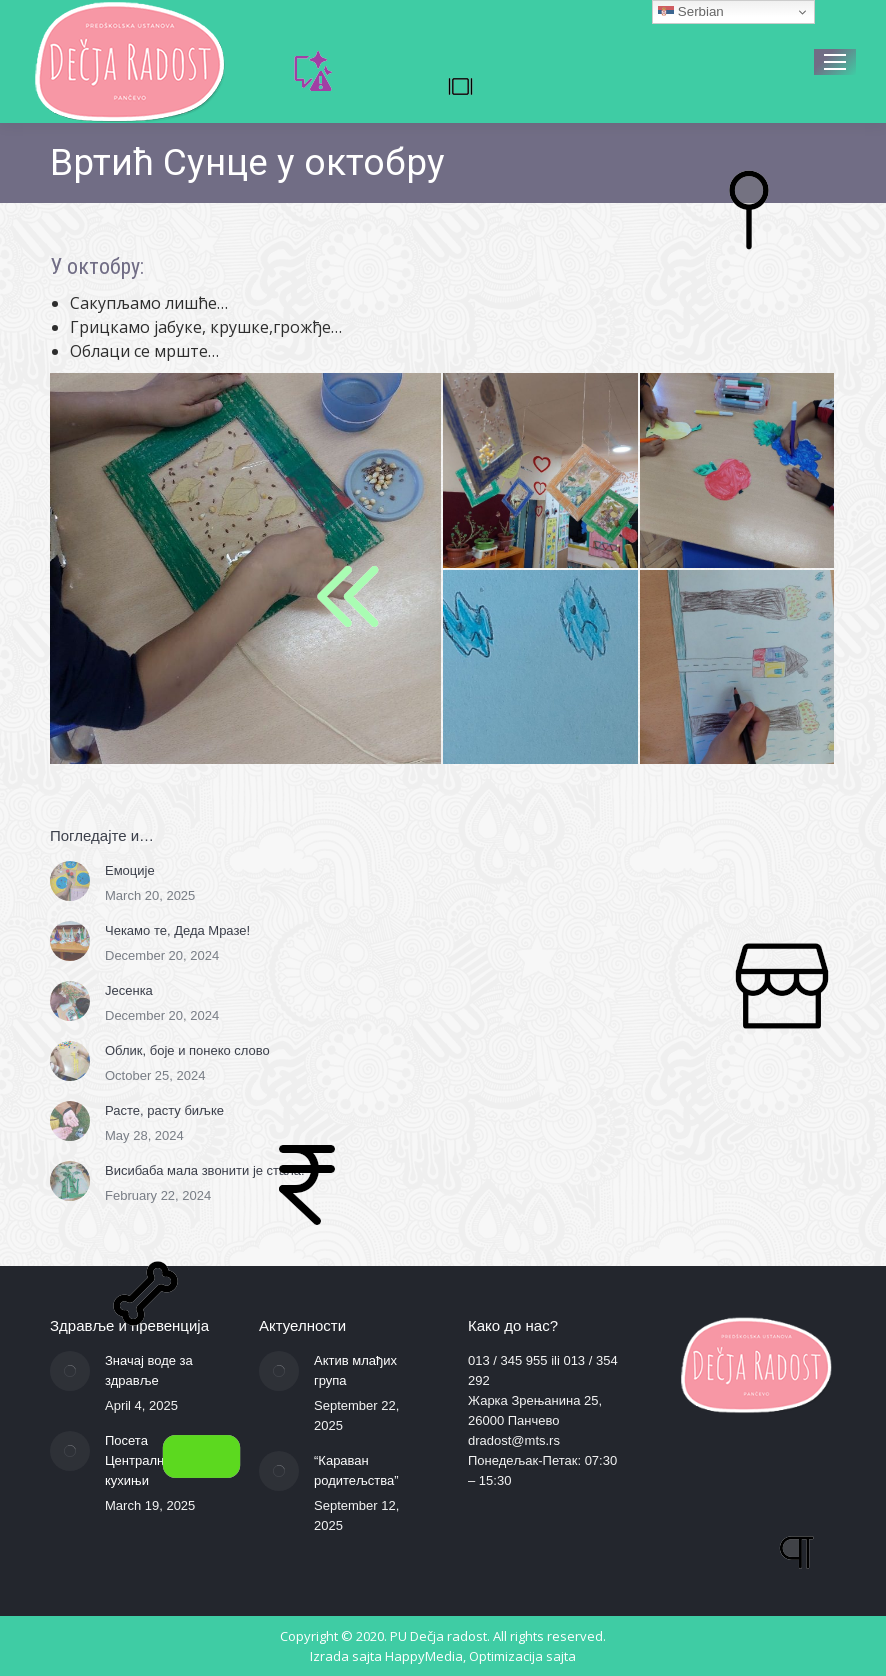 This screenshot has height=1676, width=886. What do you see at coordinates (201, 1456) in the screenshot?
I see `crop image to 16:9 aspect ratio` at bounding box center [201, 1456].